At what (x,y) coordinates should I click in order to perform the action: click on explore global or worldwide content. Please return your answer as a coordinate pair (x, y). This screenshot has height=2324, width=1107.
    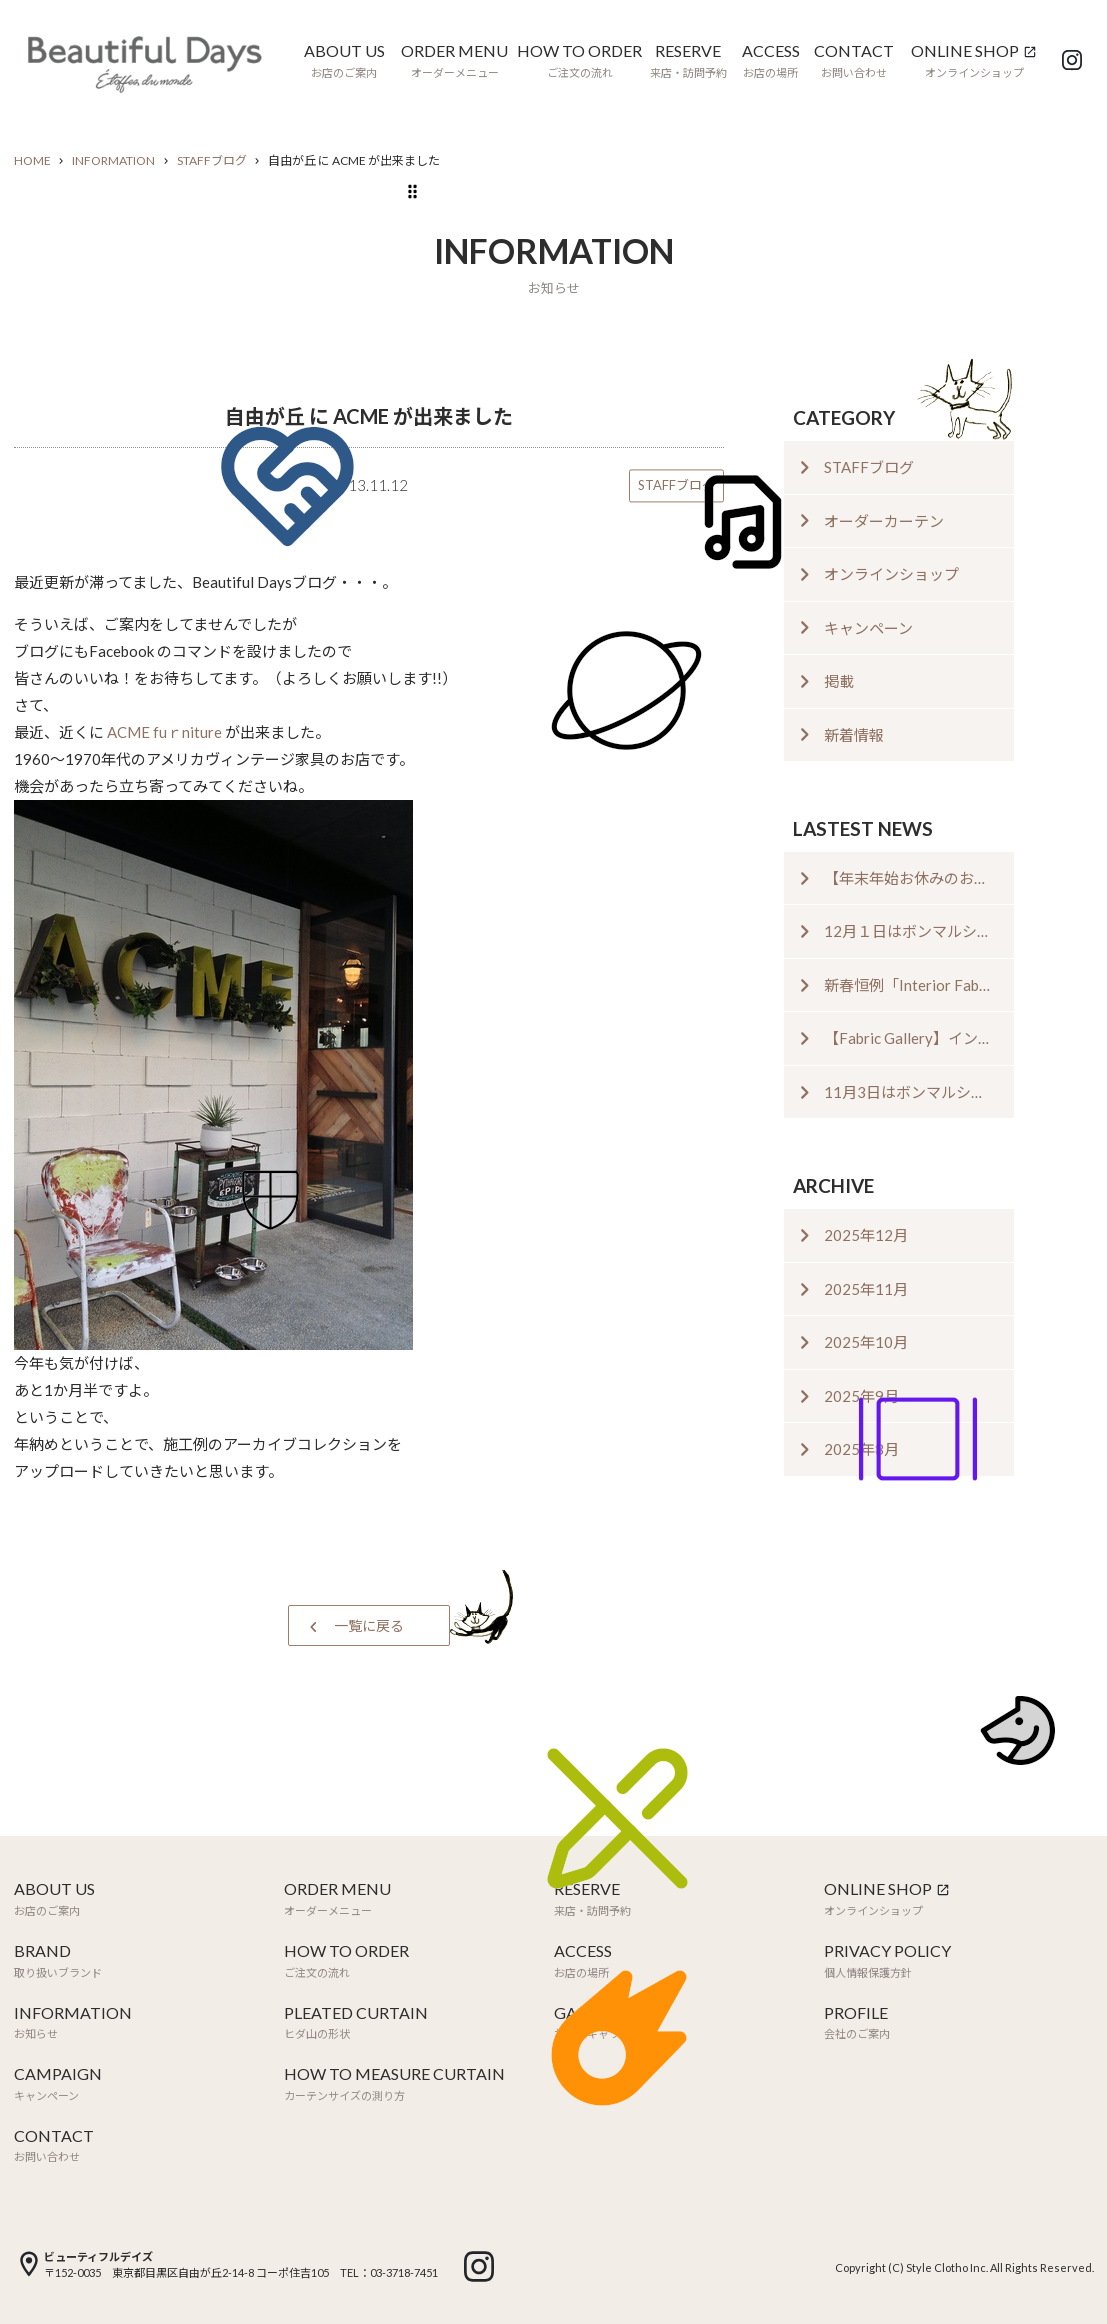
    Looking at the image, I should click on (626, 690).